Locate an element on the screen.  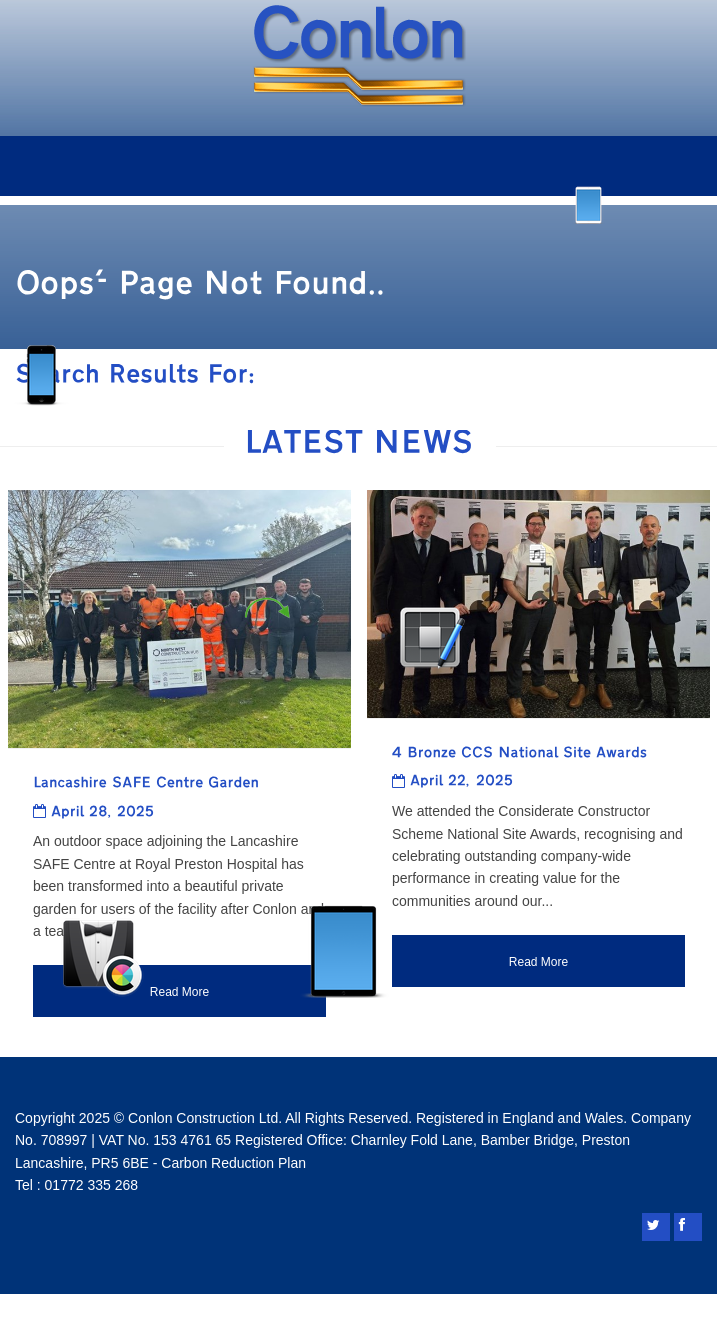
iPod Touch device connected to your system is located at coordinates (41, 375).